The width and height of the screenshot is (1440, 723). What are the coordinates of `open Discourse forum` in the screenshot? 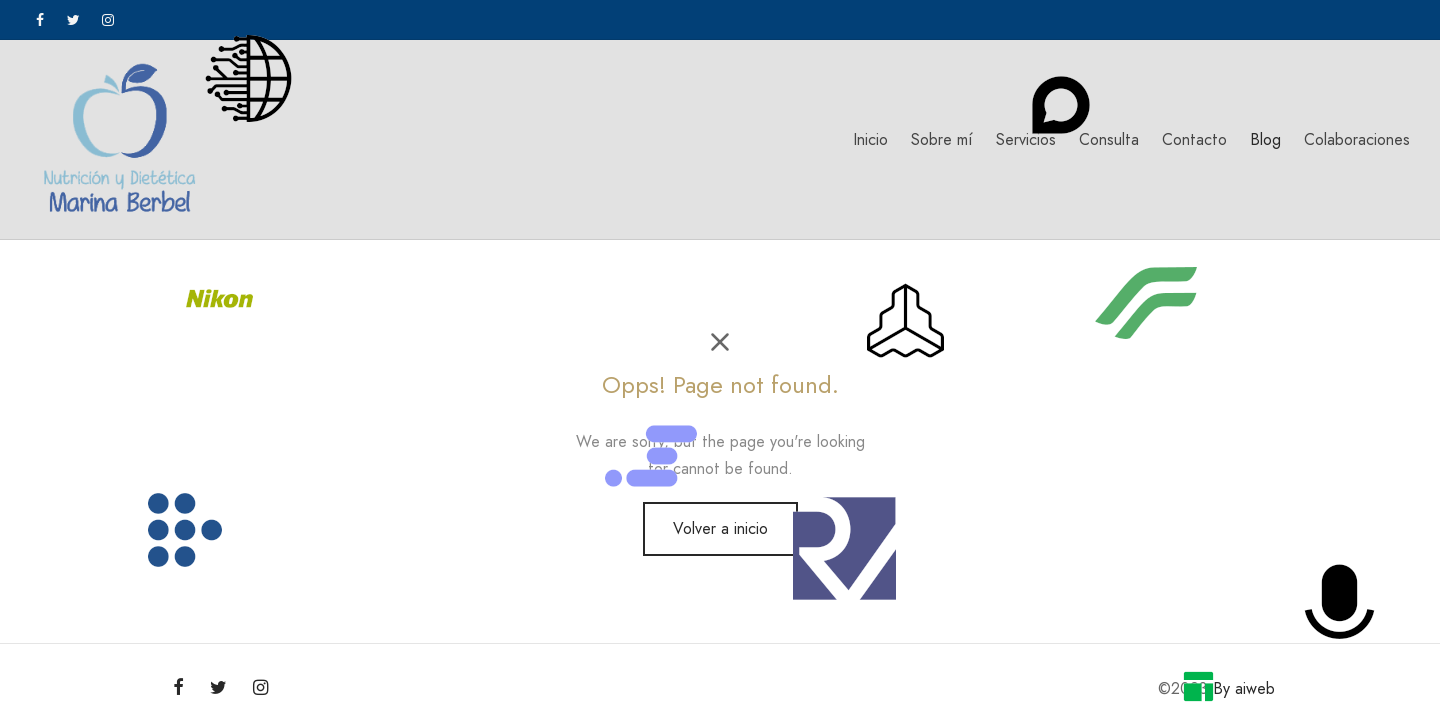 It's located at (1061, 105).